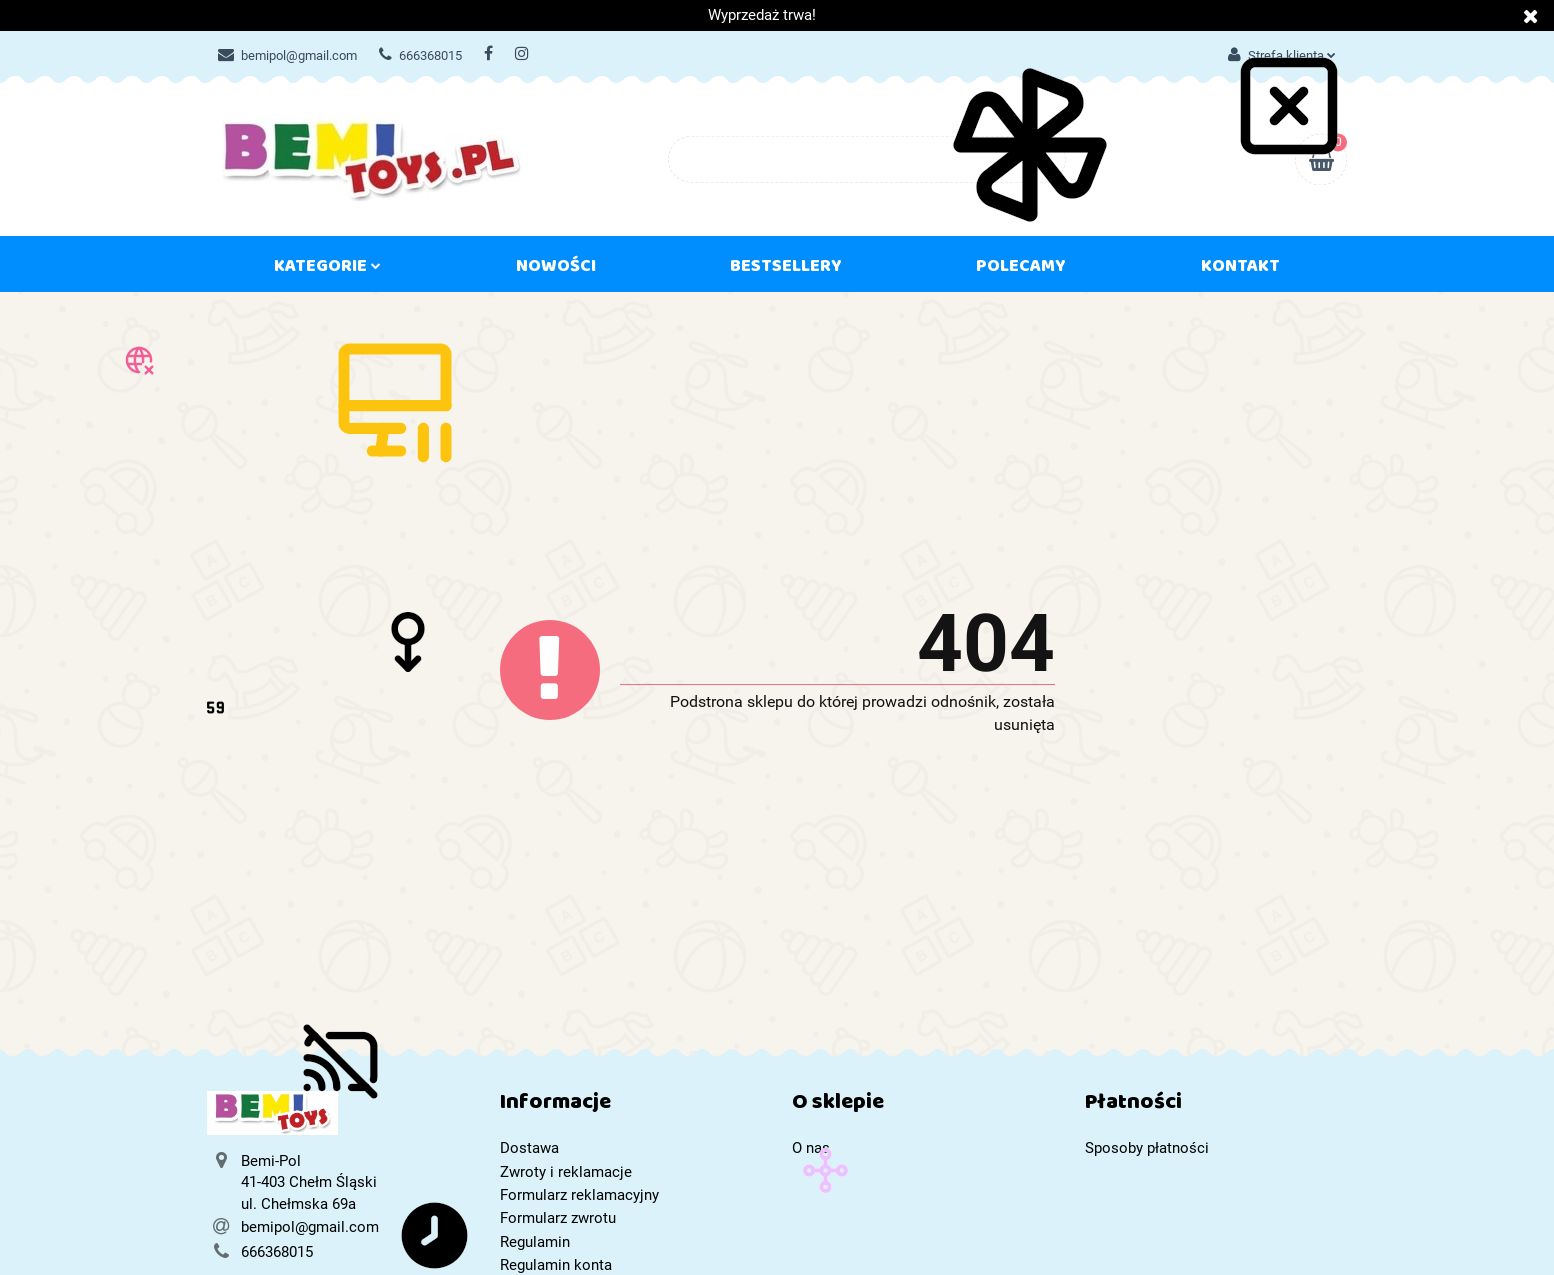 The image size is (1554, 1275). What do you see at coordinates (395, 400) in the screenshot?
I see `pause media playback on desktop display` at bounding box center [395, 400].